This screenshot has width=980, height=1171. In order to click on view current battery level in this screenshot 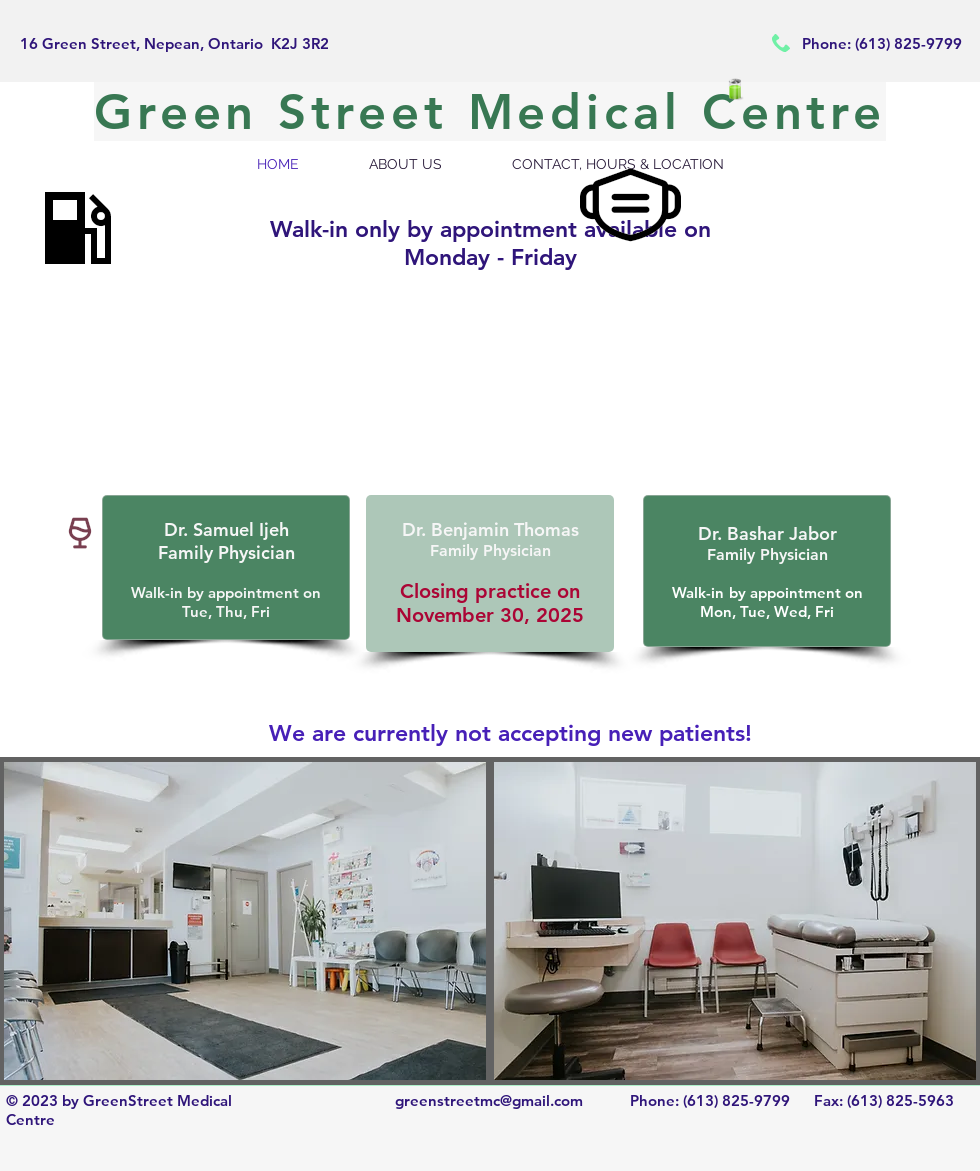, I will do `click(735, 89)`.